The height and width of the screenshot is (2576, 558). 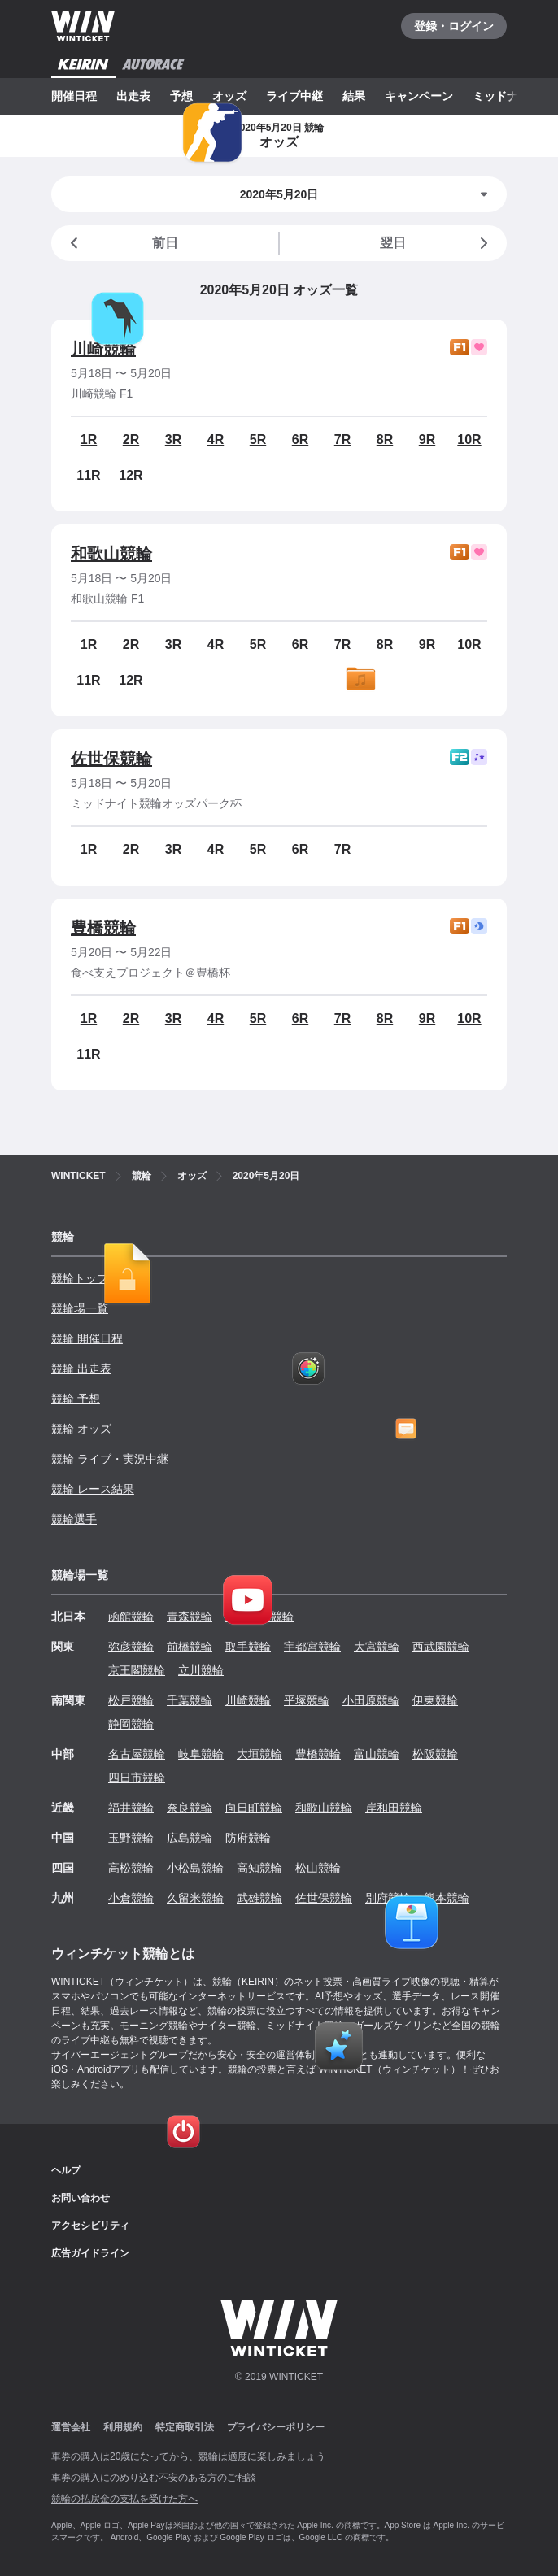 I want to click on shut down or power off the device, so click(x=183, y=2131).